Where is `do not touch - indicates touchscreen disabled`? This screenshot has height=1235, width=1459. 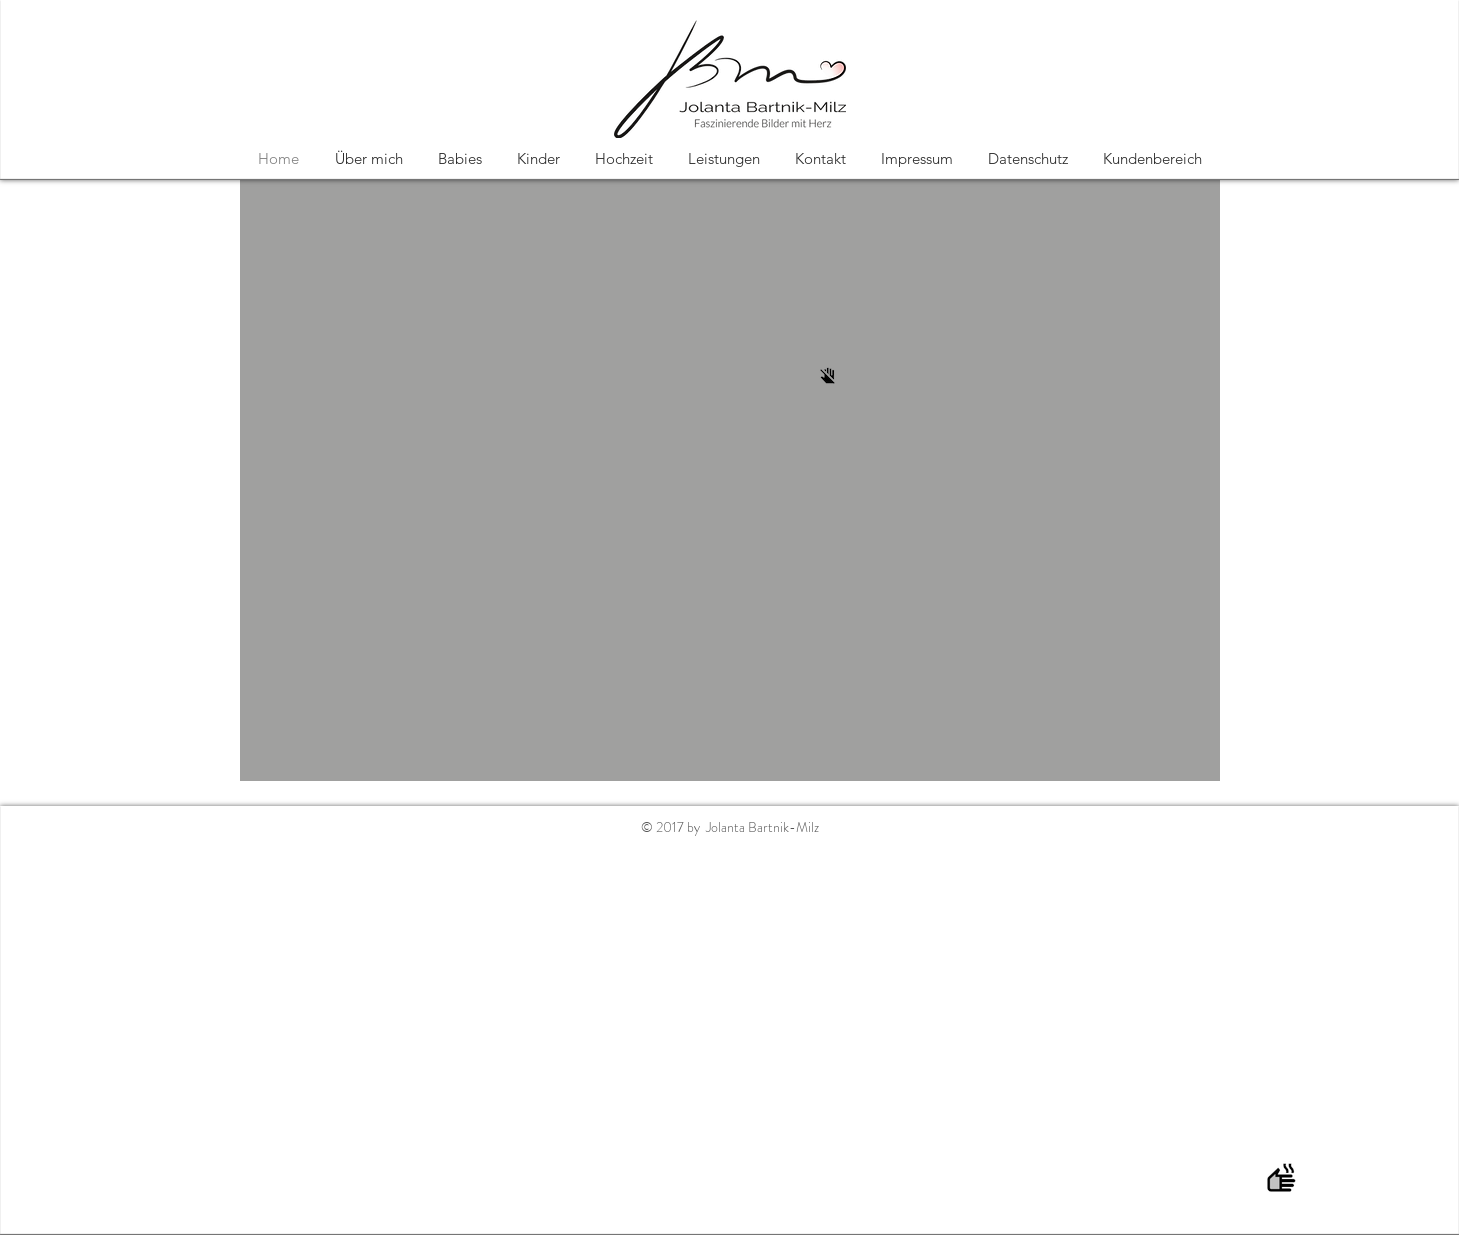
do not touch - indicates touchscreen disabled is located at coordinates (828, 376).